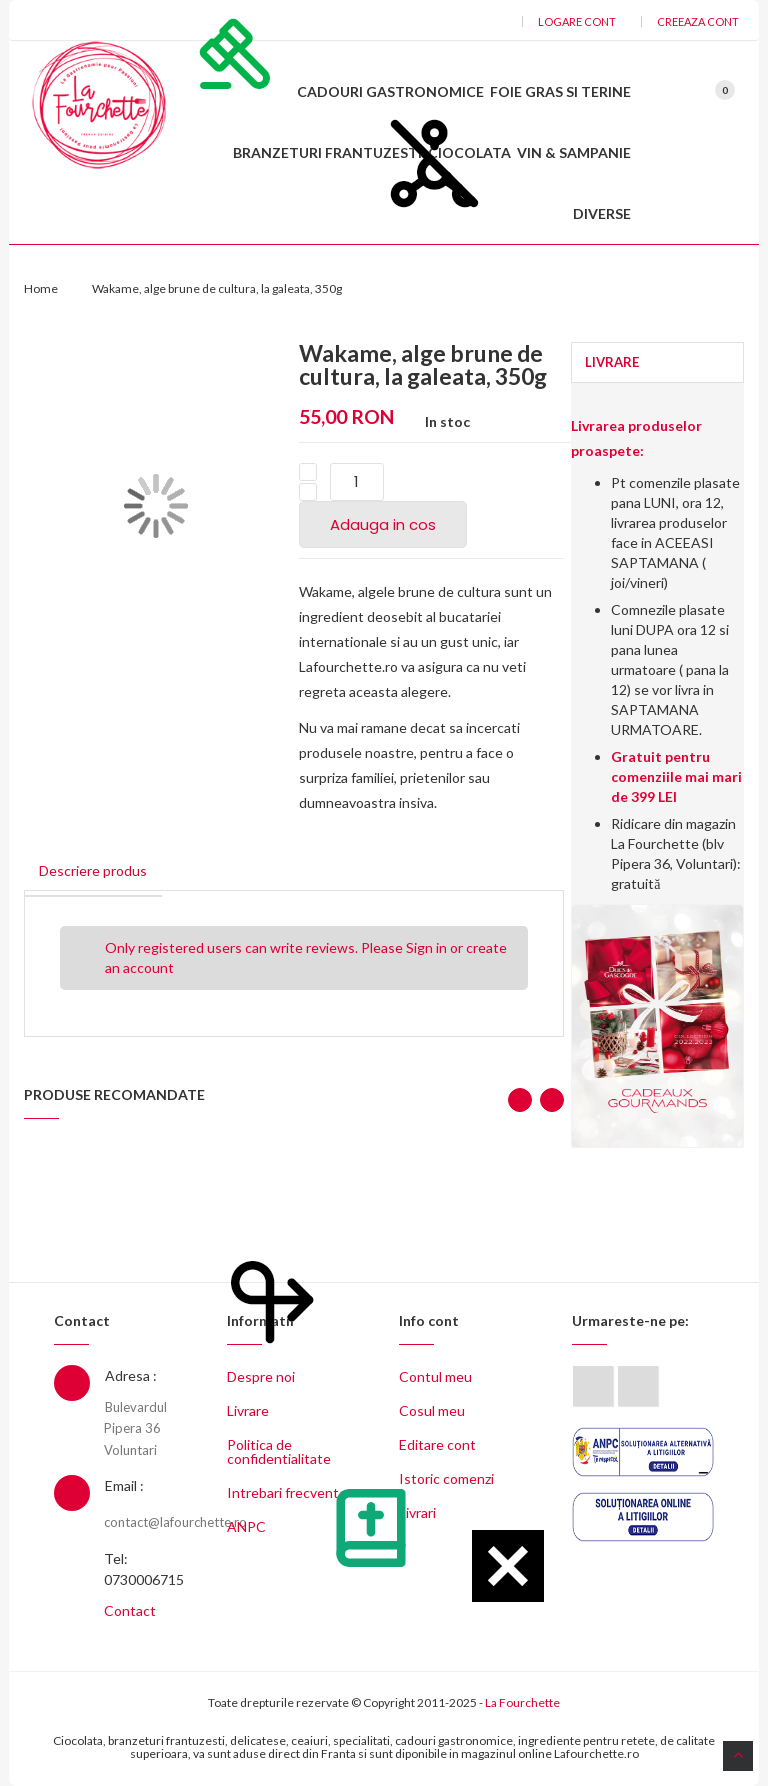 The image size is (768, 1786). I want to click on minimize the current window, so click(703, 1466).